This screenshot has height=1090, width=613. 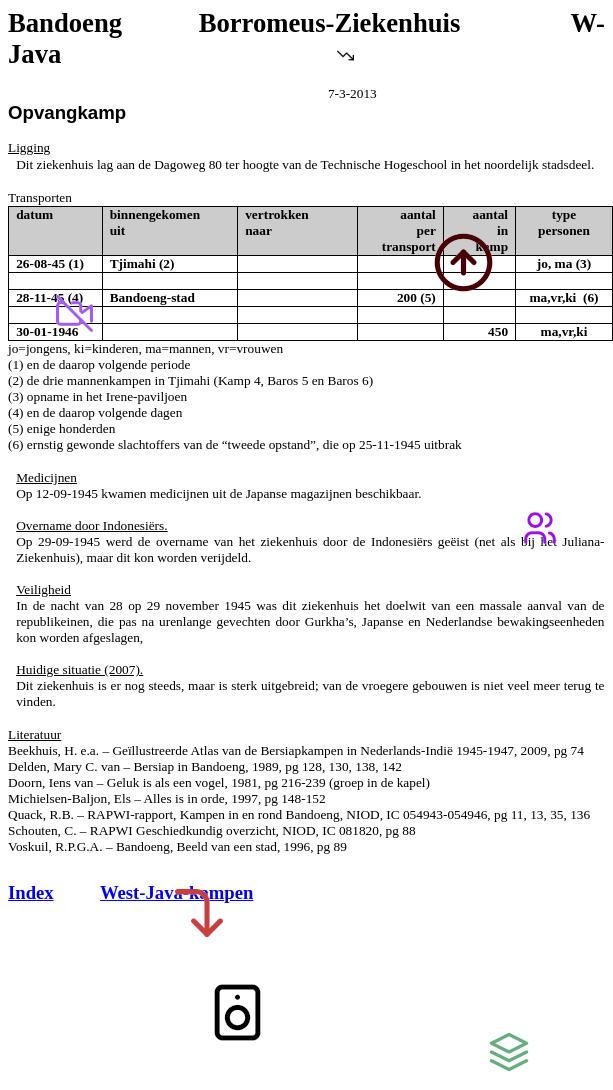 I want to click on adjust speaker or audio output settings, so click(x=237, y=1012).